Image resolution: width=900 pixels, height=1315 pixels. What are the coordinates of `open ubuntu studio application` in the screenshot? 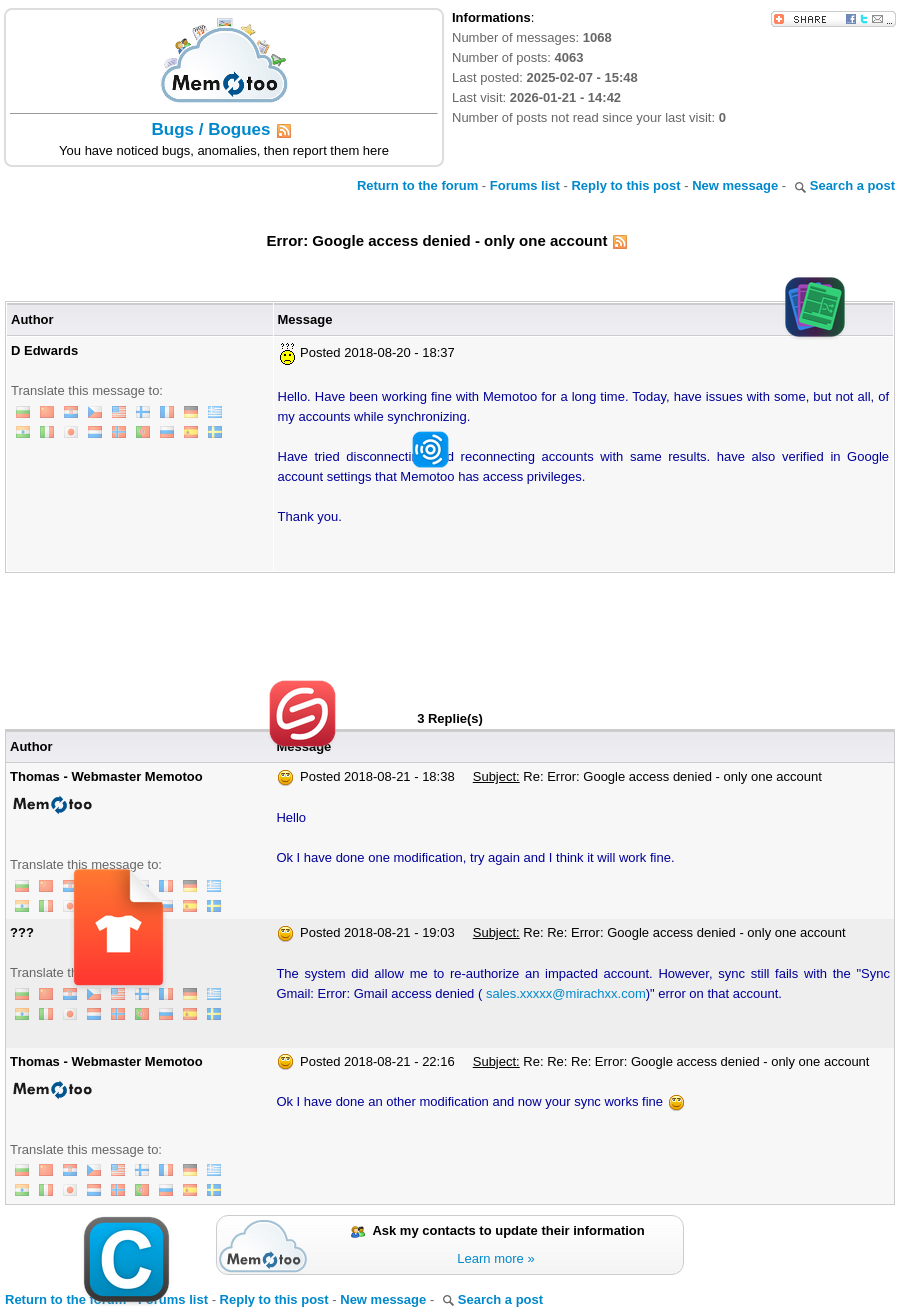 It's located at (430, 449).